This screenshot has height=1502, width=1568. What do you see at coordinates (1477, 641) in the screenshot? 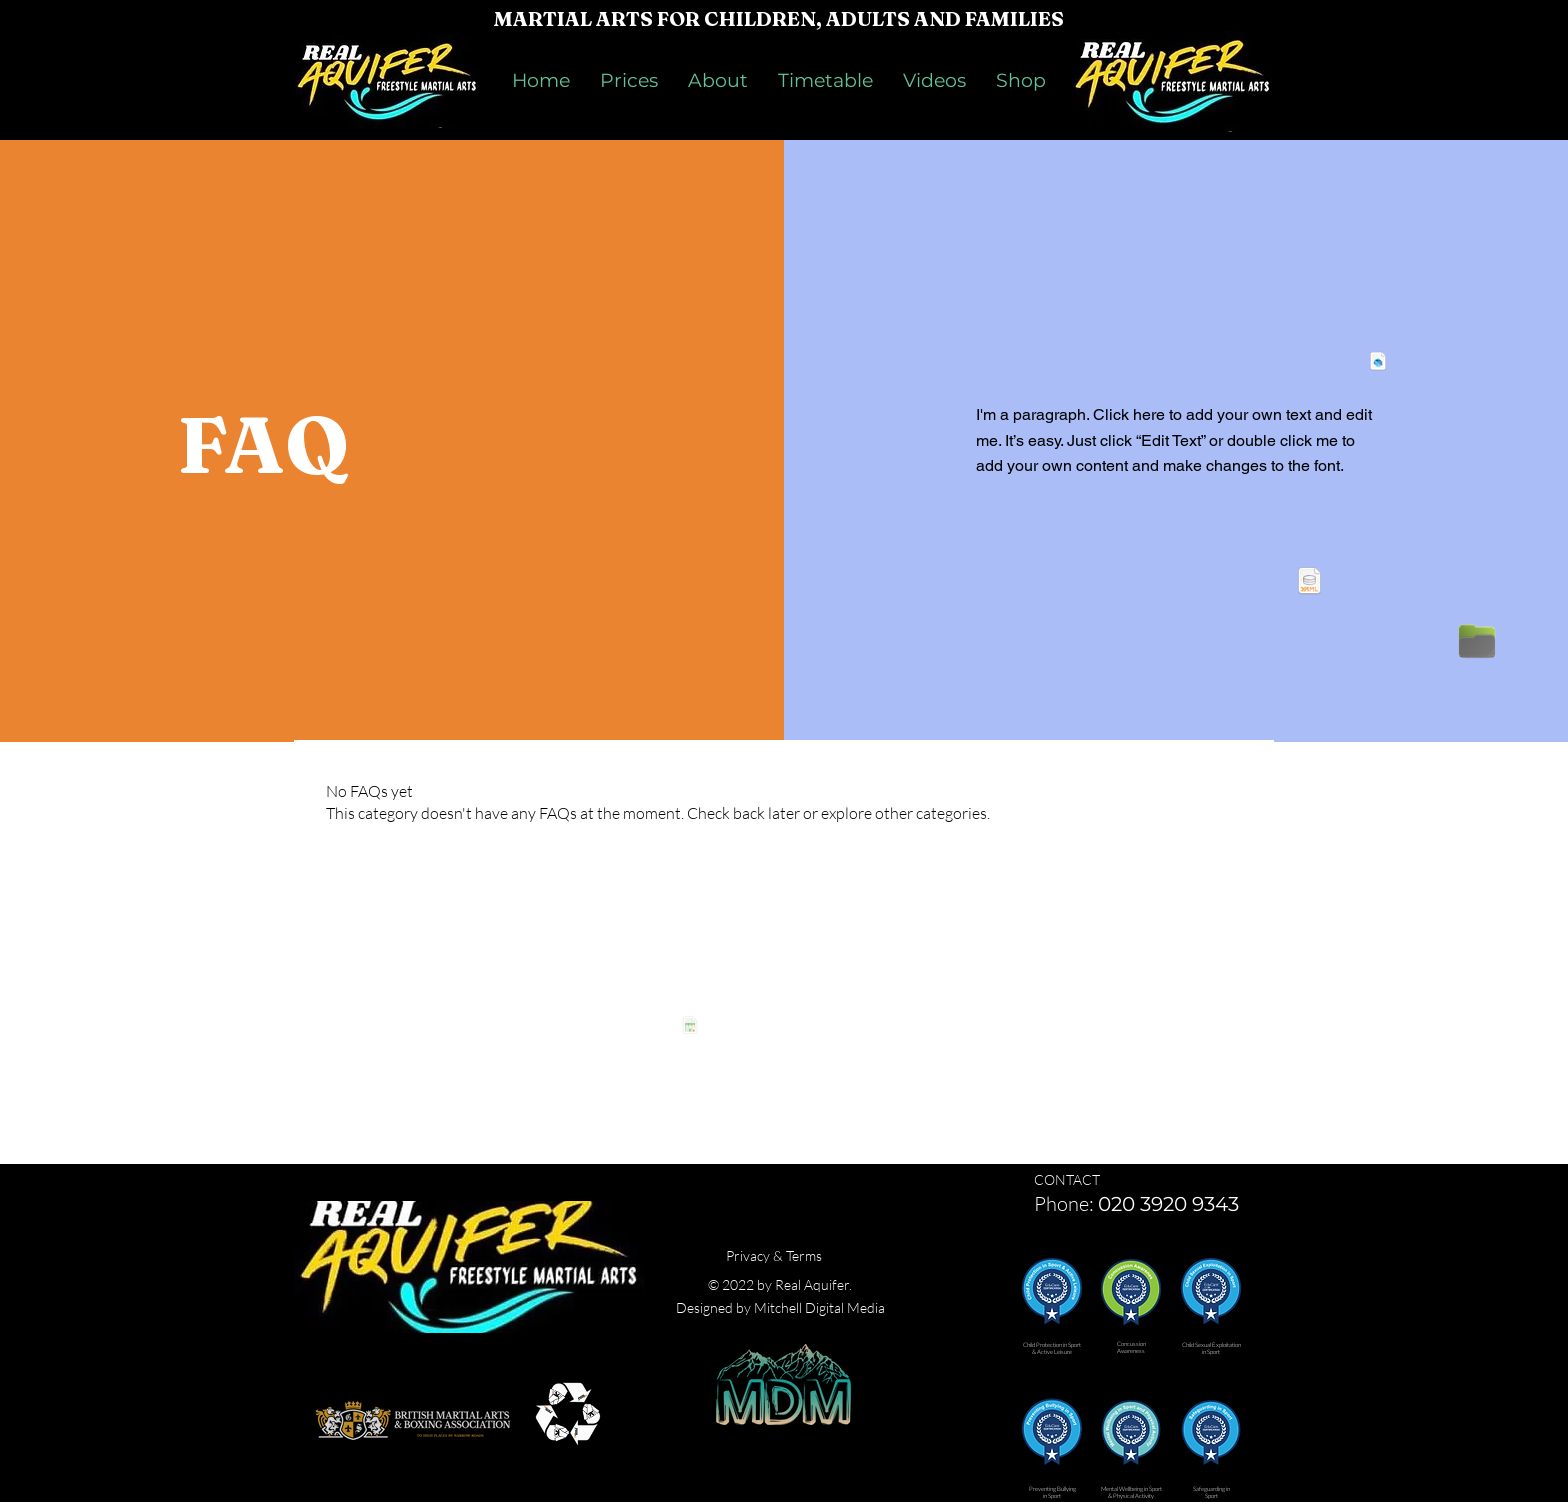
I see `indicates a folder is ready to accept dragged items` at bounding box center [1477, 641].